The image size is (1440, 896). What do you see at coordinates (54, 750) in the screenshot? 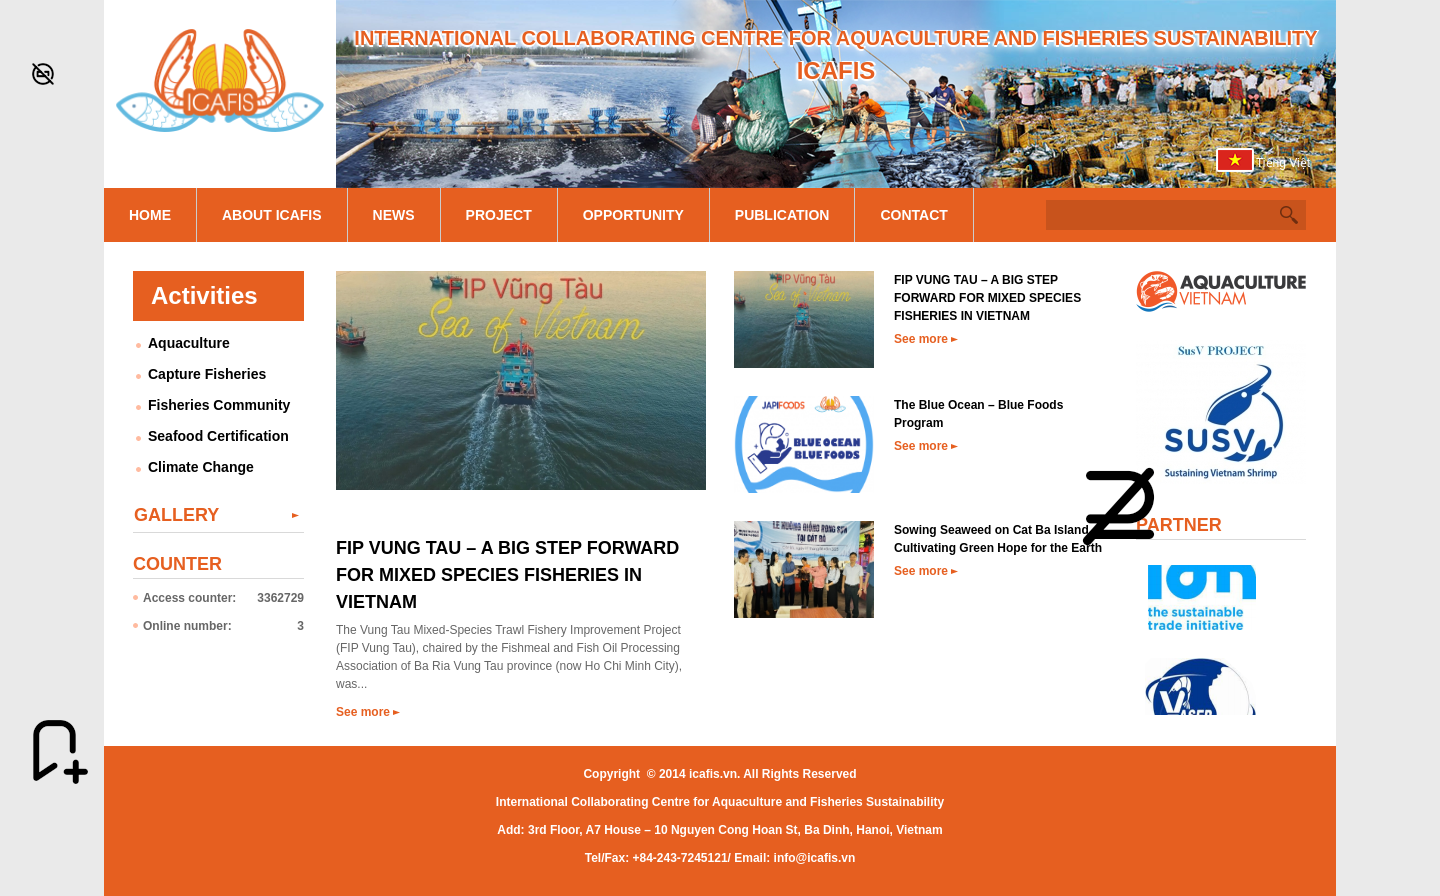
I see `add a new bookmark` at bounding box center [54, 750].